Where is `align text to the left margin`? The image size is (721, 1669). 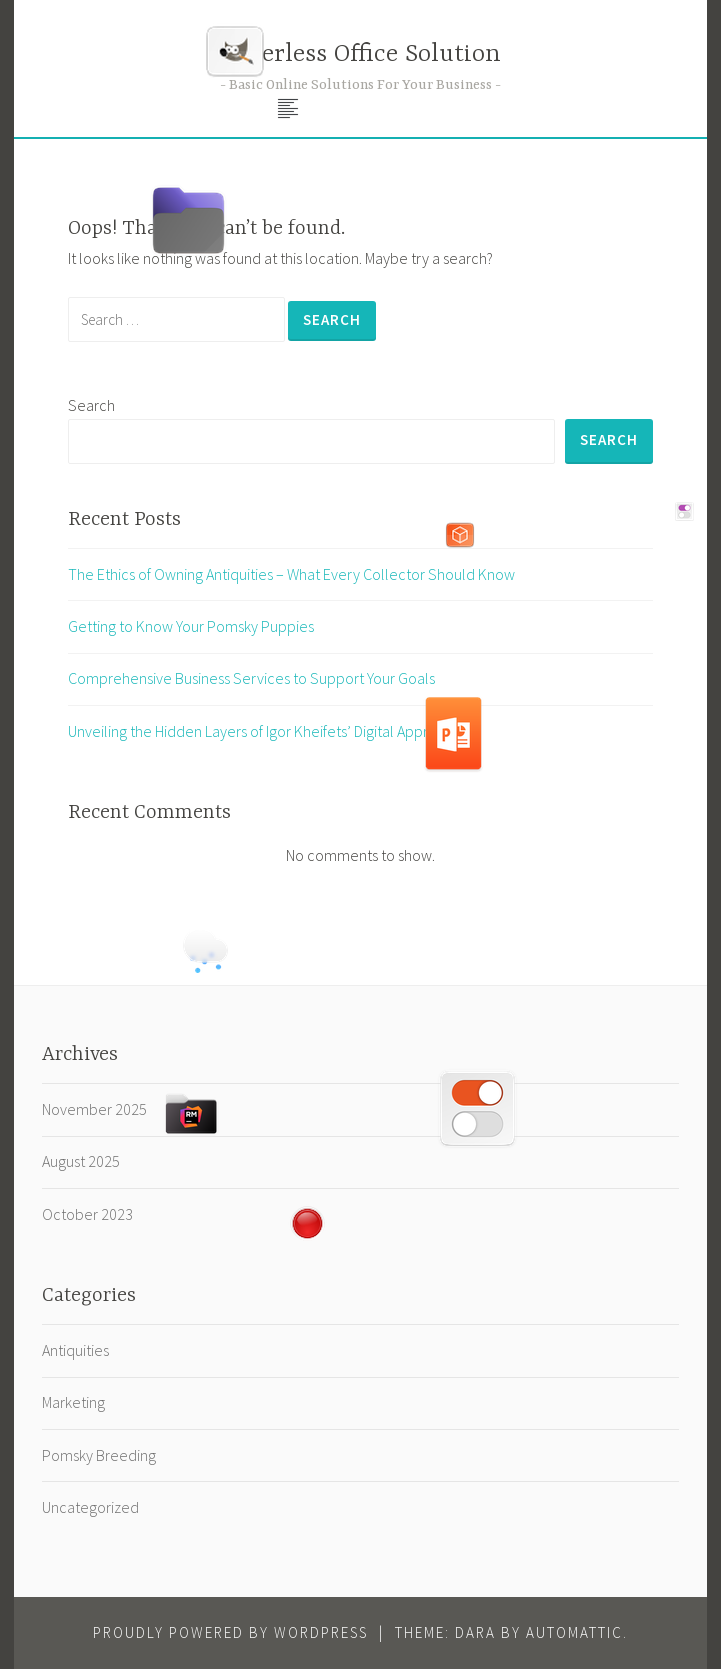
align text to the left margin is located at coordinates (288, 109).